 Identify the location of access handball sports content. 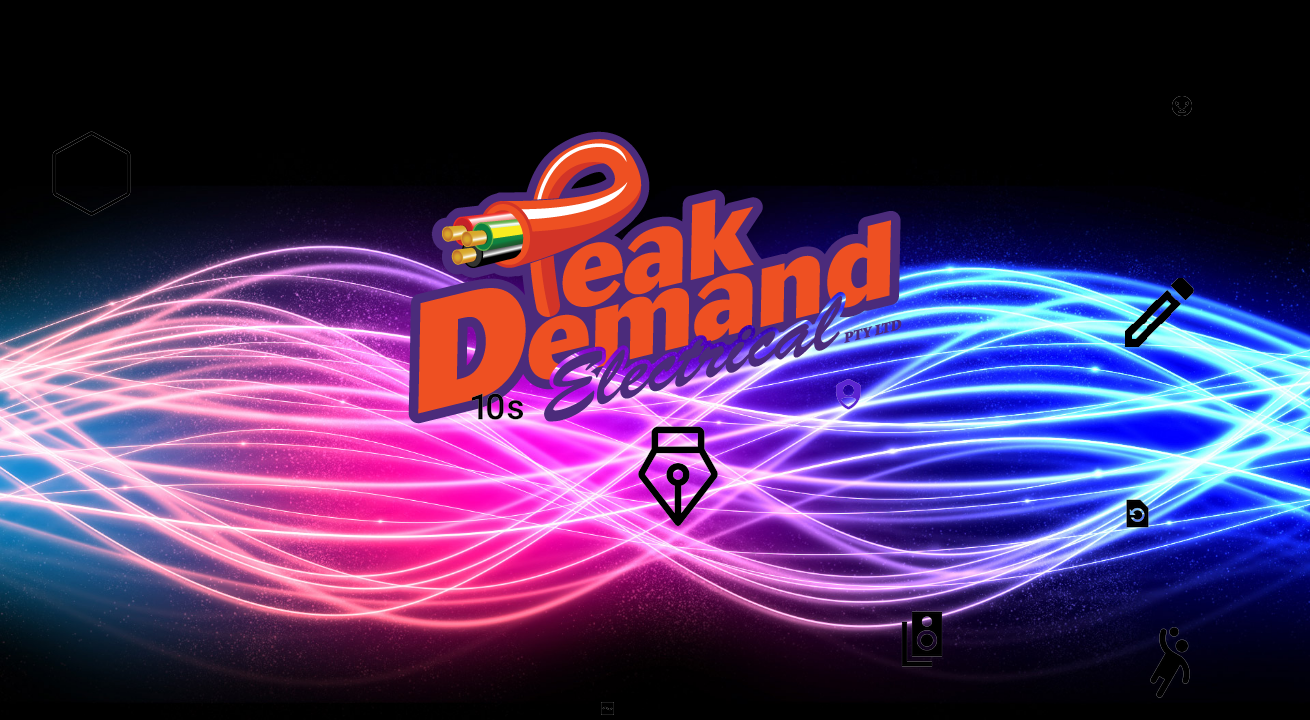
(1169, 661).